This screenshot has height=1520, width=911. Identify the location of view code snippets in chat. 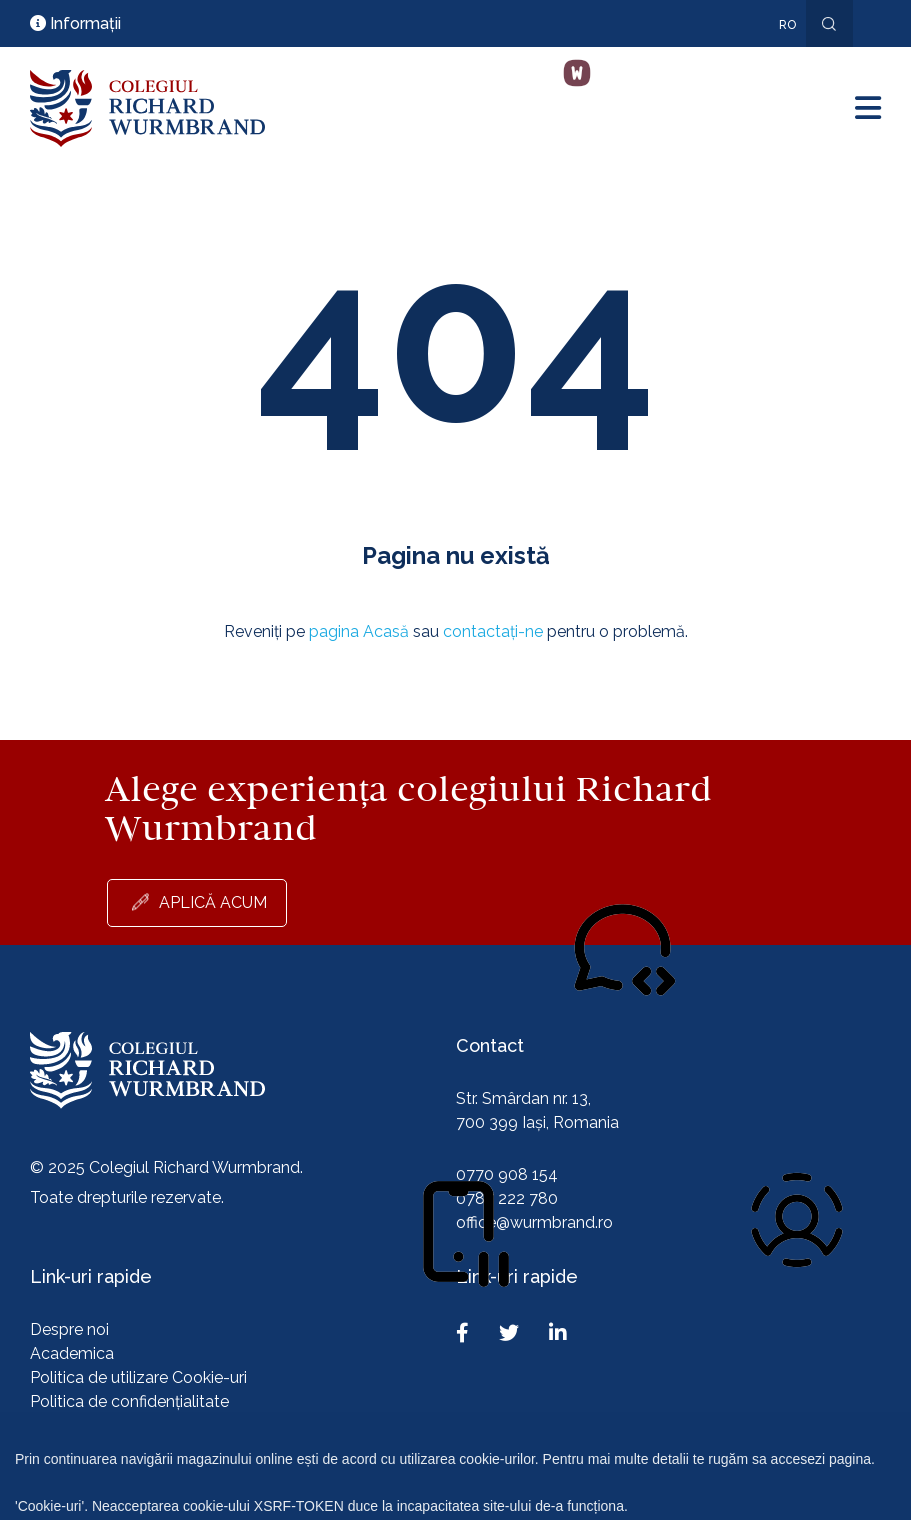
(622, 947).